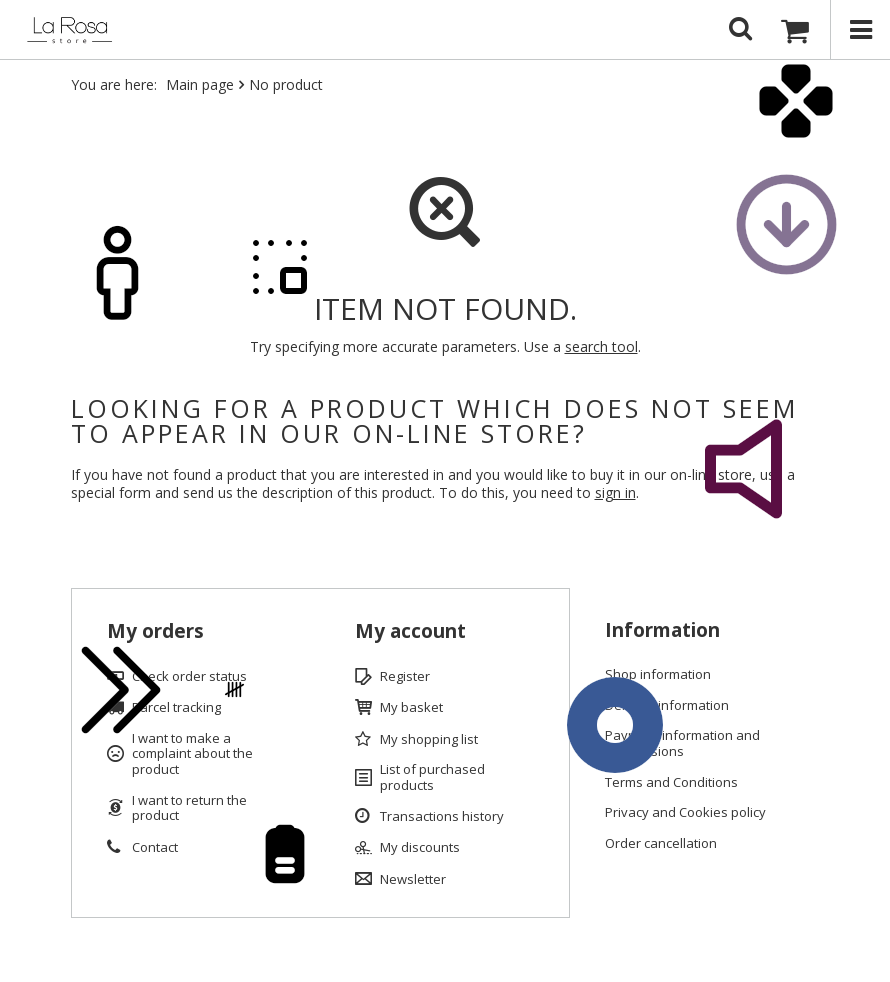  Describe the element at coordinates (280, 267) in the screenshot. I see `align element to bottom-right corner` at that location.